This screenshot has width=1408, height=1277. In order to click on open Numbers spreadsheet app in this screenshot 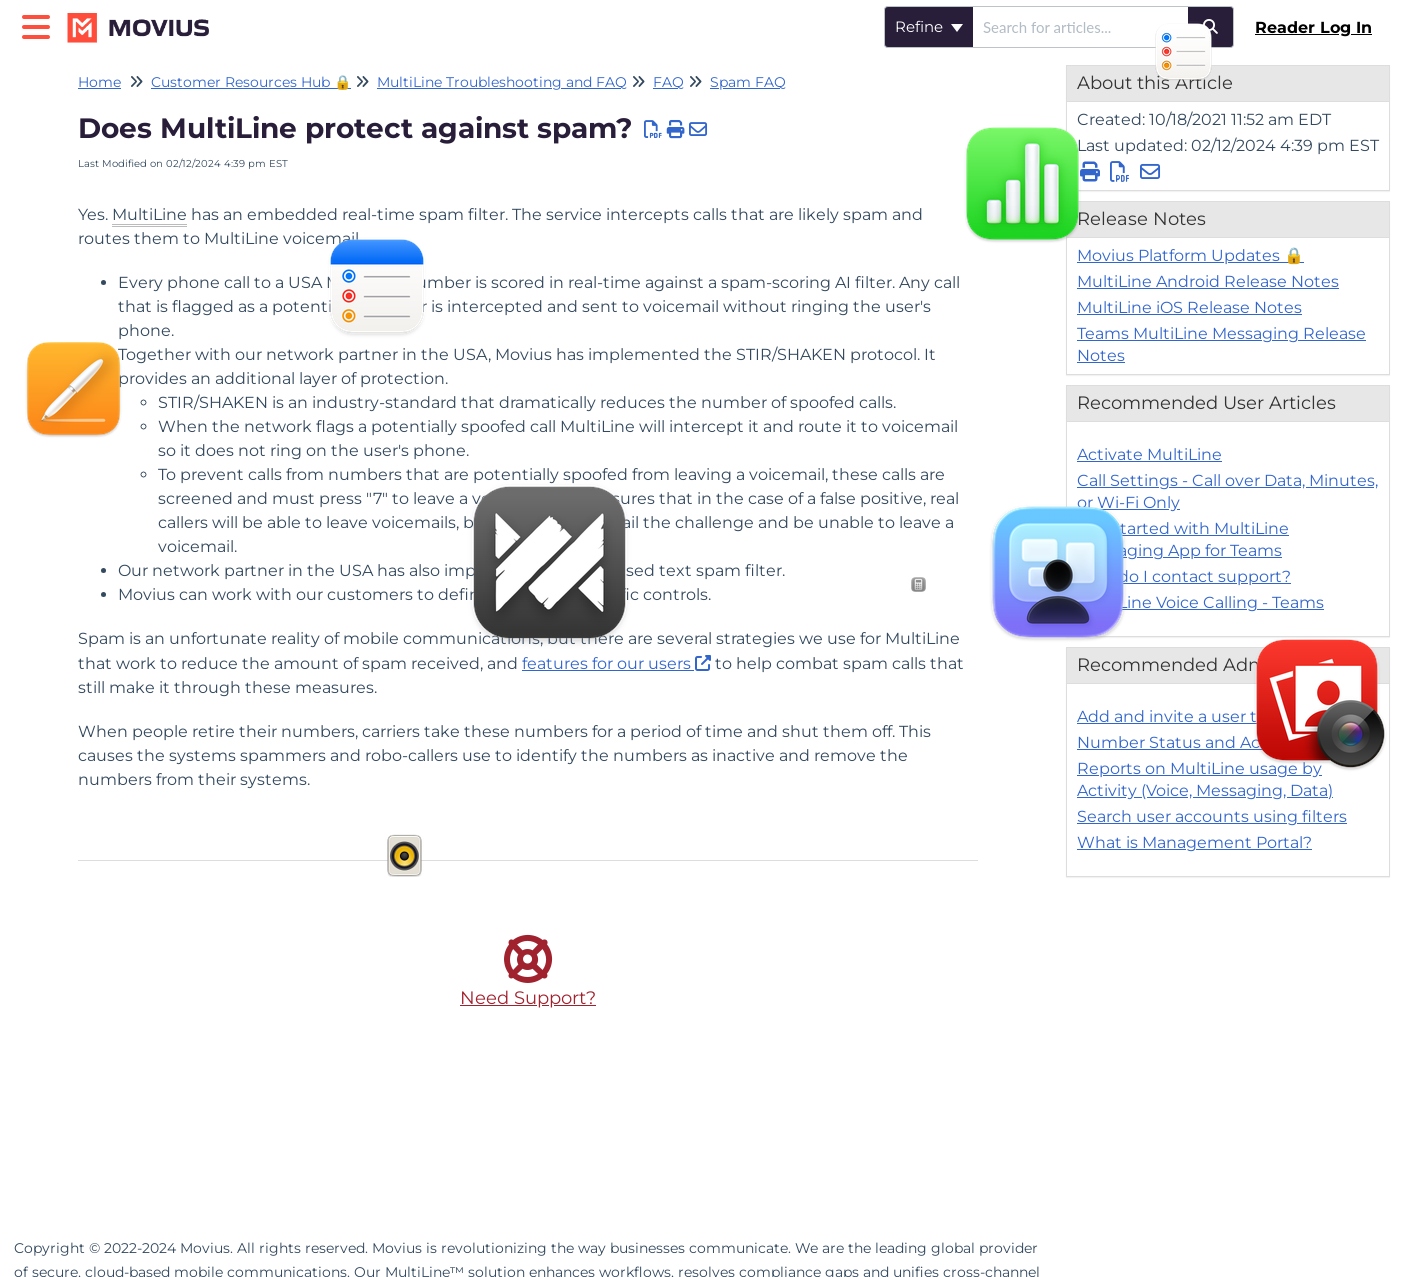, I will do `click(1022, 183)`.